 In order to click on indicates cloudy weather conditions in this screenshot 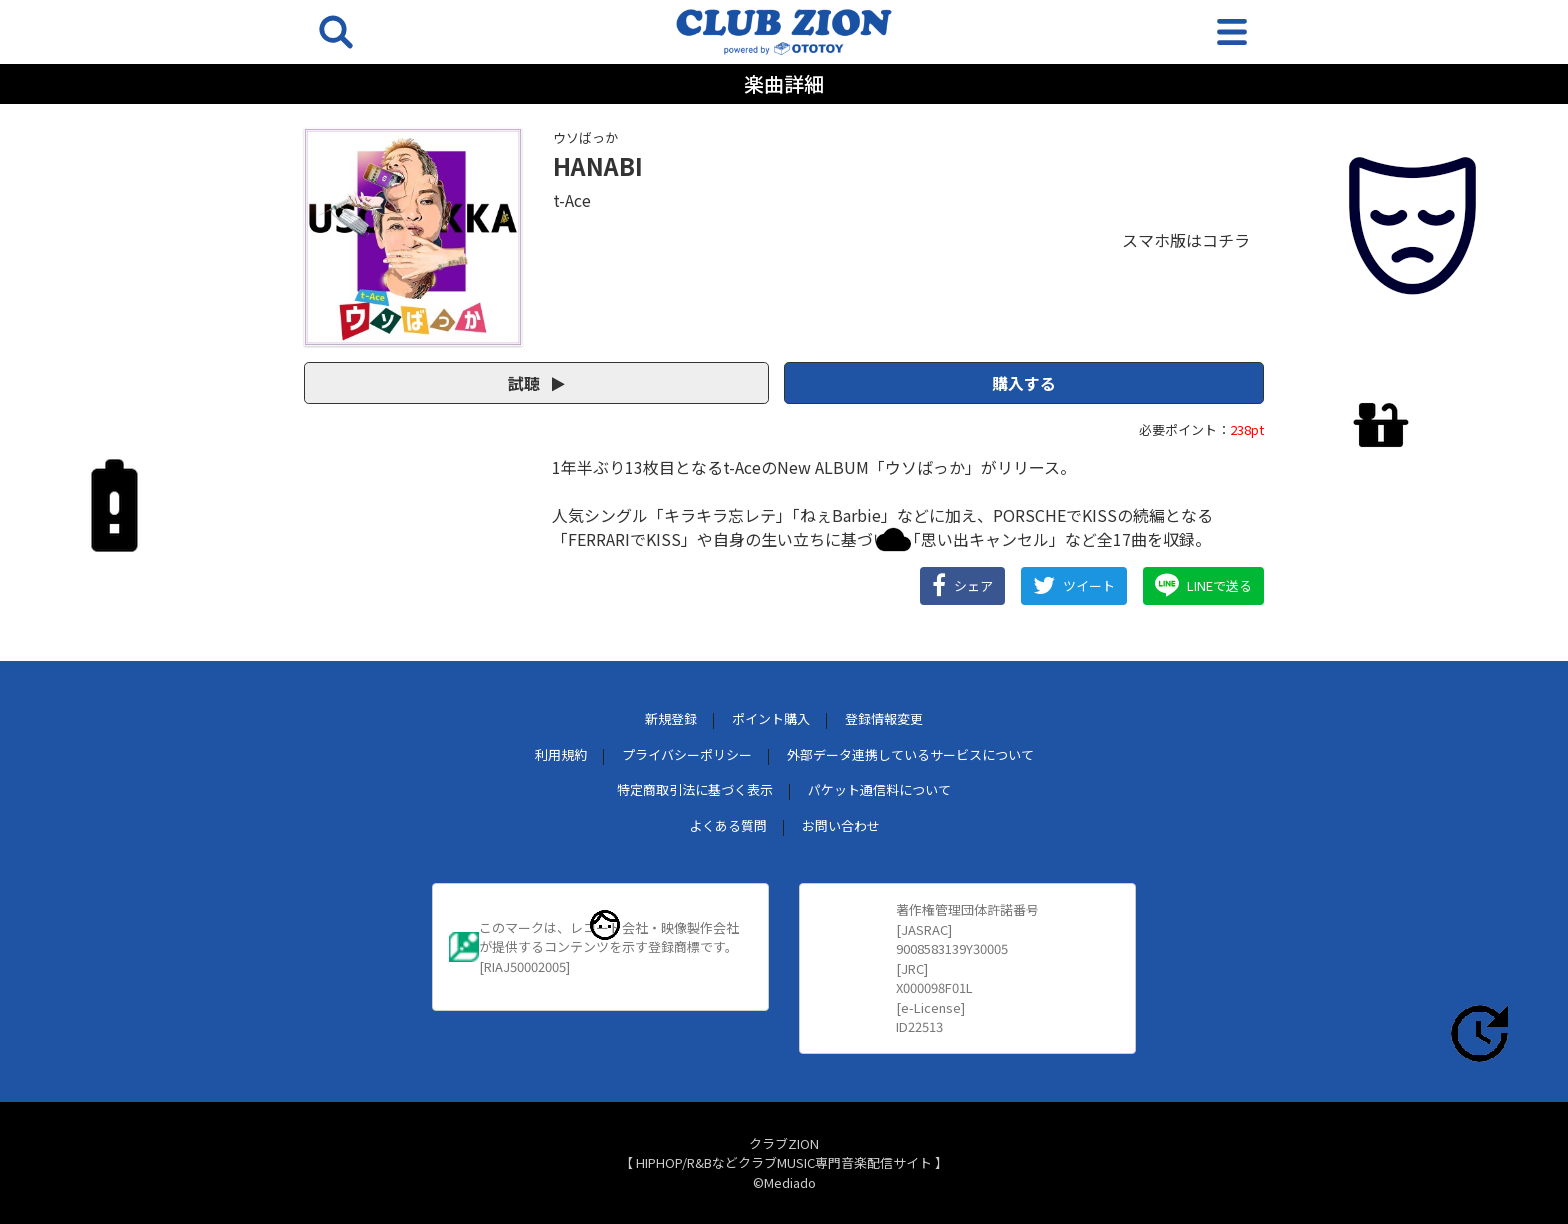, I will do `click(893, 539)`.